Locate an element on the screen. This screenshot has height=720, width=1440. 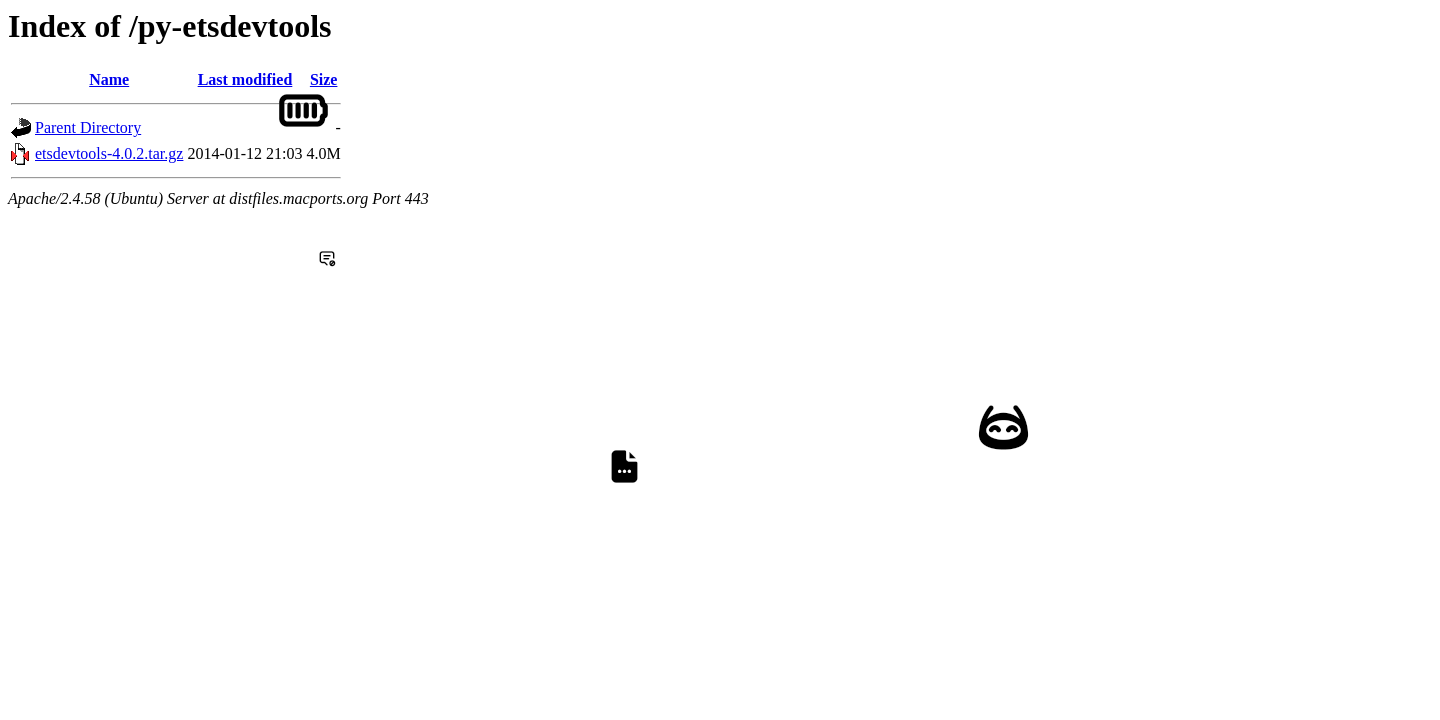
view file details or additional options is located at coordinates (624, 466).